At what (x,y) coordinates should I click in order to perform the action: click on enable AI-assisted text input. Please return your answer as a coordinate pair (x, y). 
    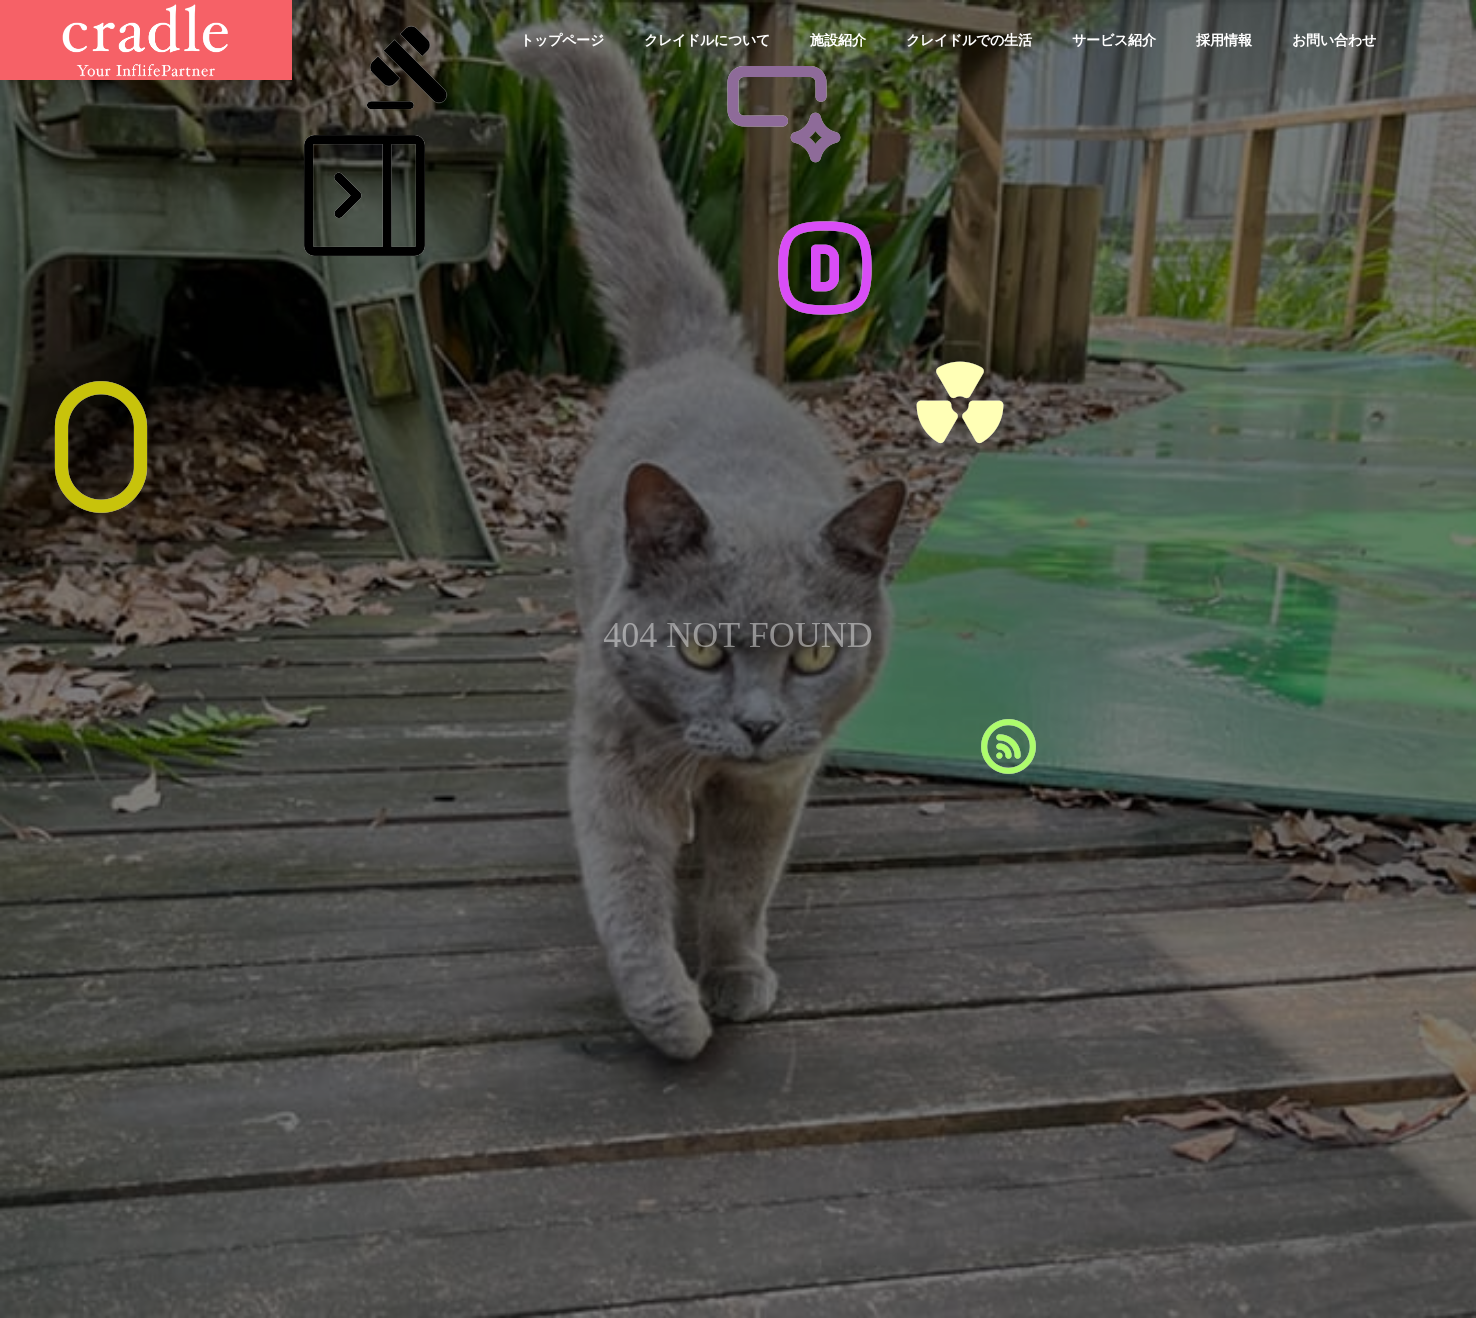
    Looking at the image, I should click on (777, 99).